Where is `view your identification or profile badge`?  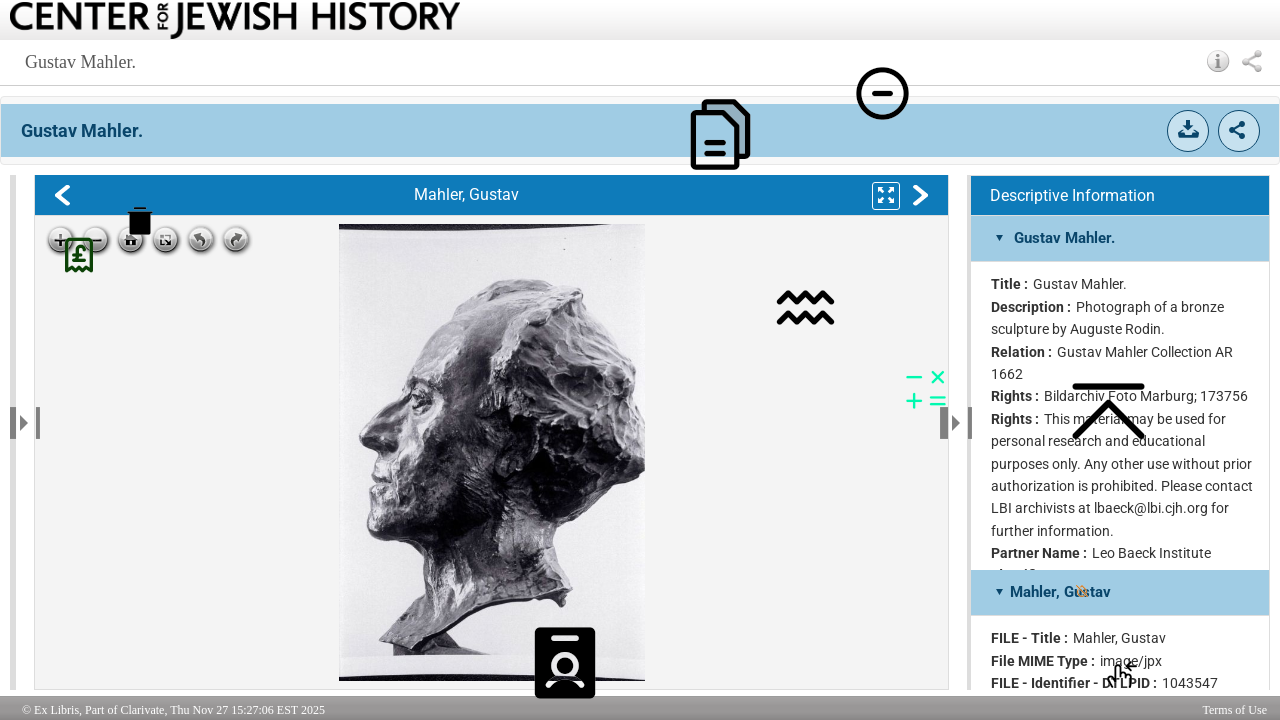 view your identification or profile badge is located at coordinates (565, 663).